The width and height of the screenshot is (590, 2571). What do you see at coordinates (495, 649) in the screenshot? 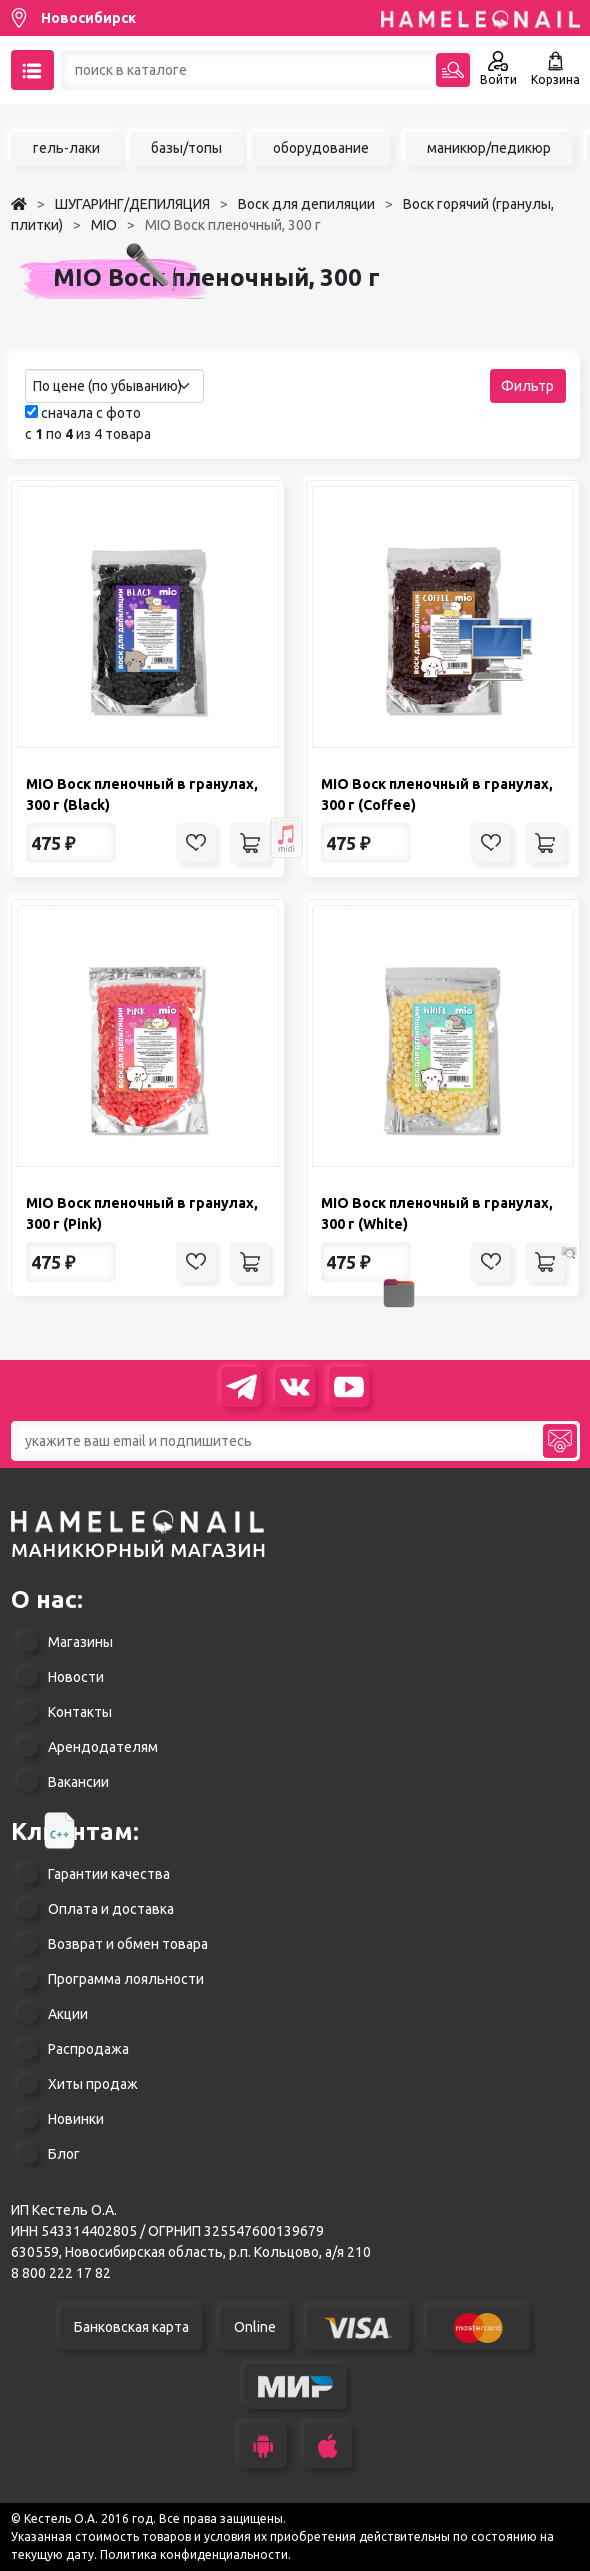
I see `view computers in your local network workgroup` at bounding box center [495, 649].